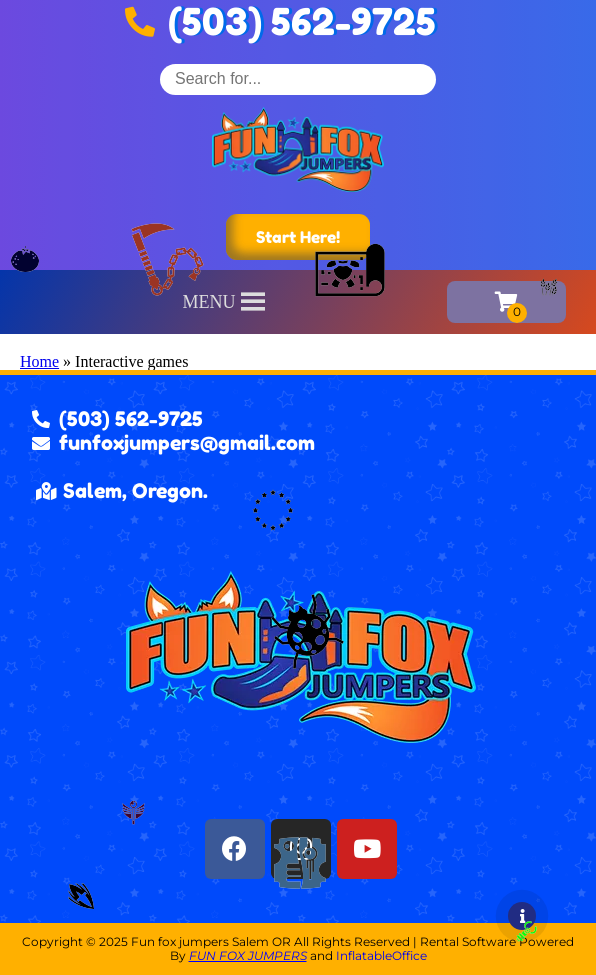  Describe the element at coordinates (25, 259) in the screenshot. I see `select tangerine or citrus fruit item` at that location.